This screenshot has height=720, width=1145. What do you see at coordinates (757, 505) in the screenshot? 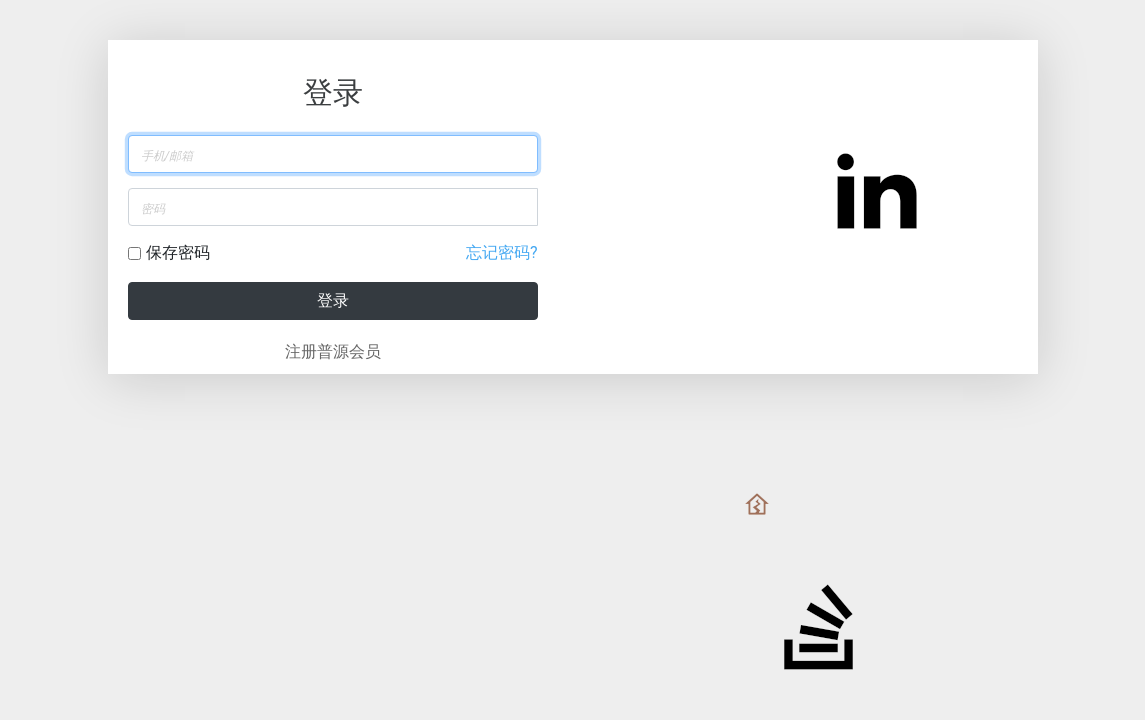
I see `indicates earthquake alert or seismic activity warning` at bounding box center [757, 505].